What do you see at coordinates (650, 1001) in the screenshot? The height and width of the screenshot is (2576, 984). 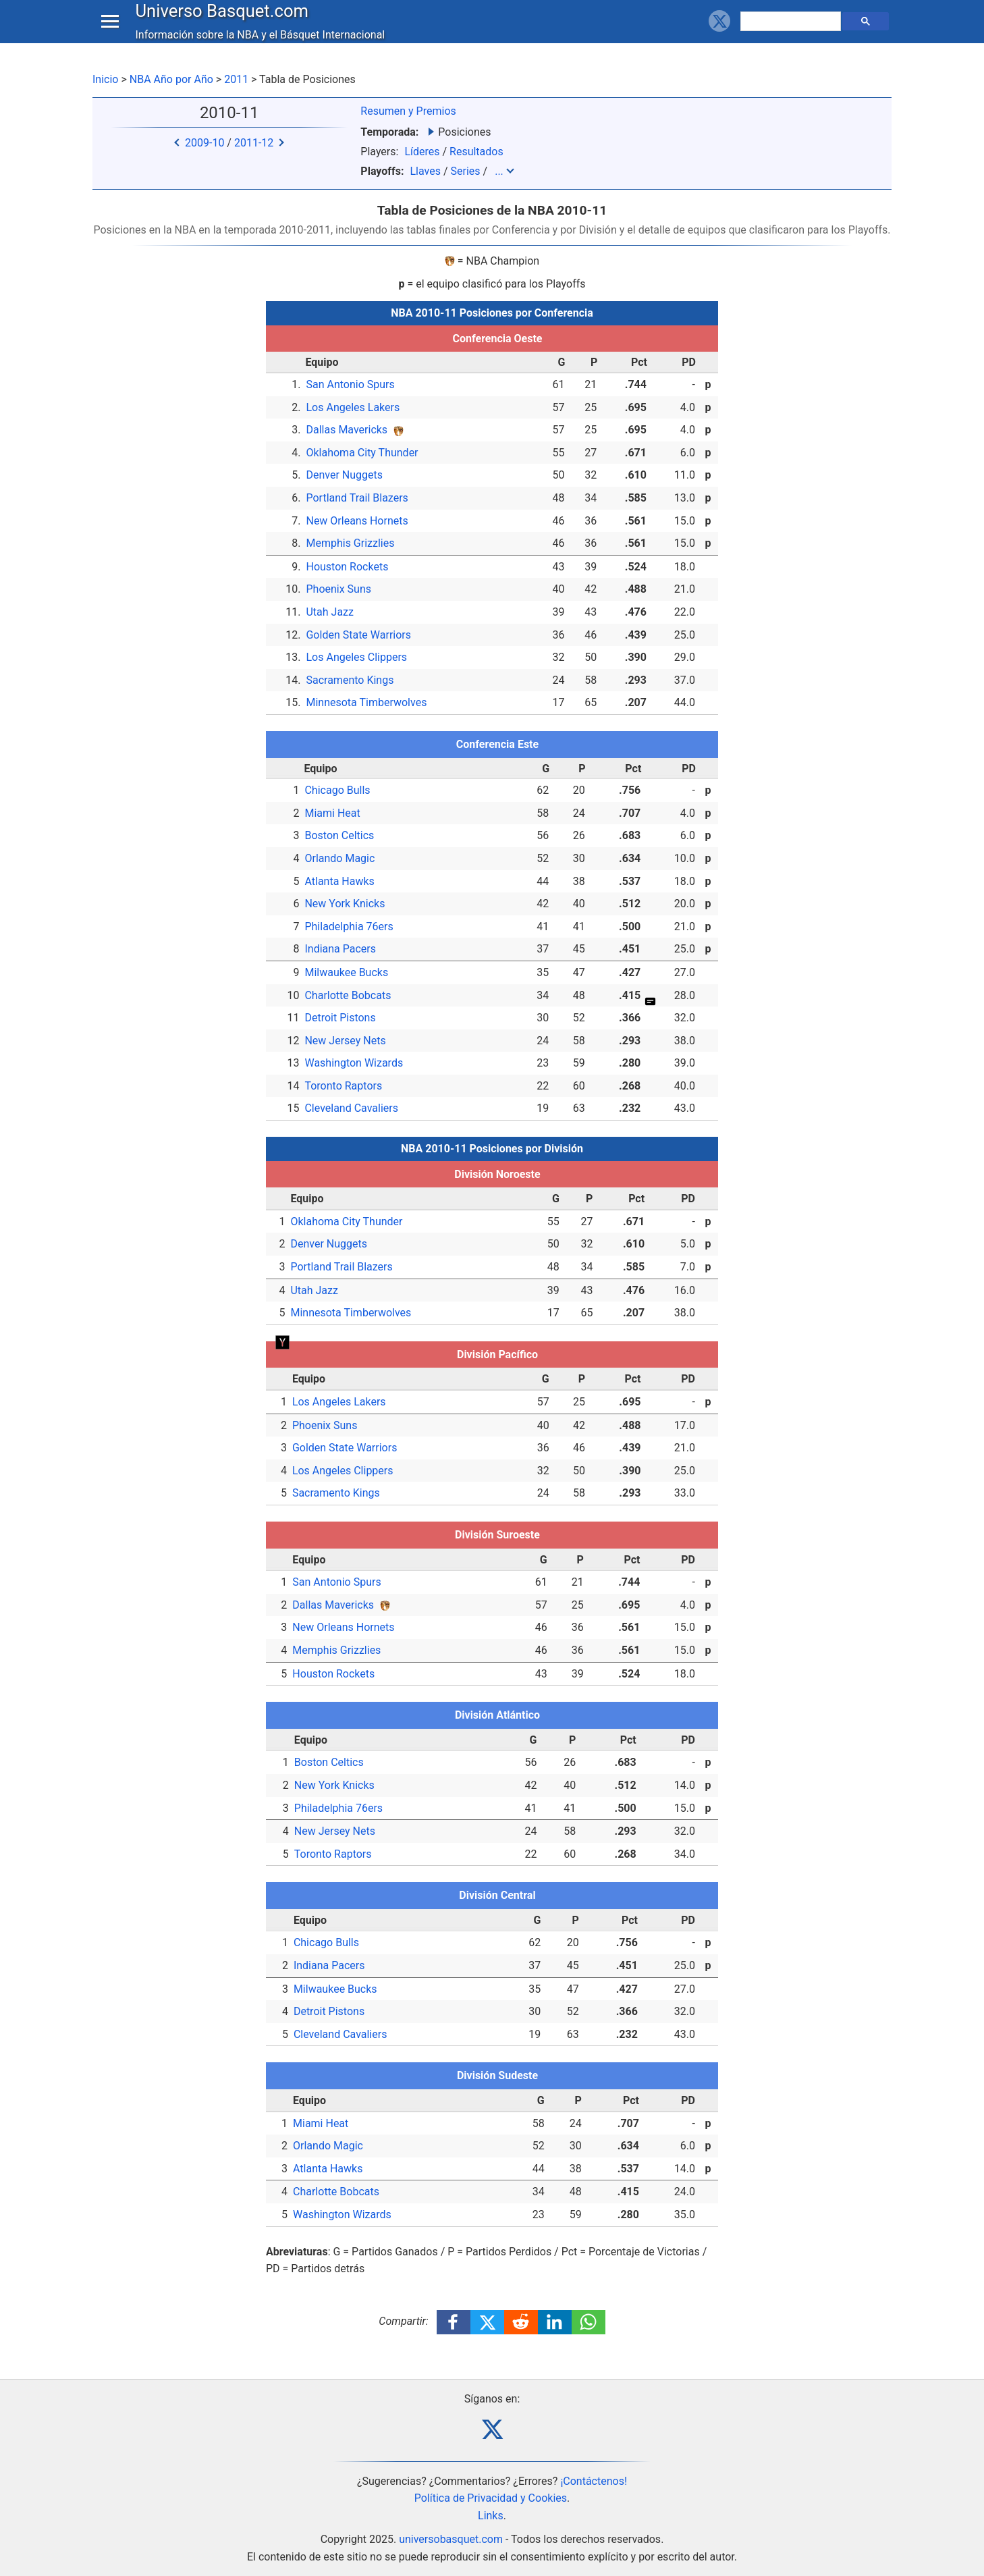 I see `view payment or check details` at bounding box center [650, 1001].